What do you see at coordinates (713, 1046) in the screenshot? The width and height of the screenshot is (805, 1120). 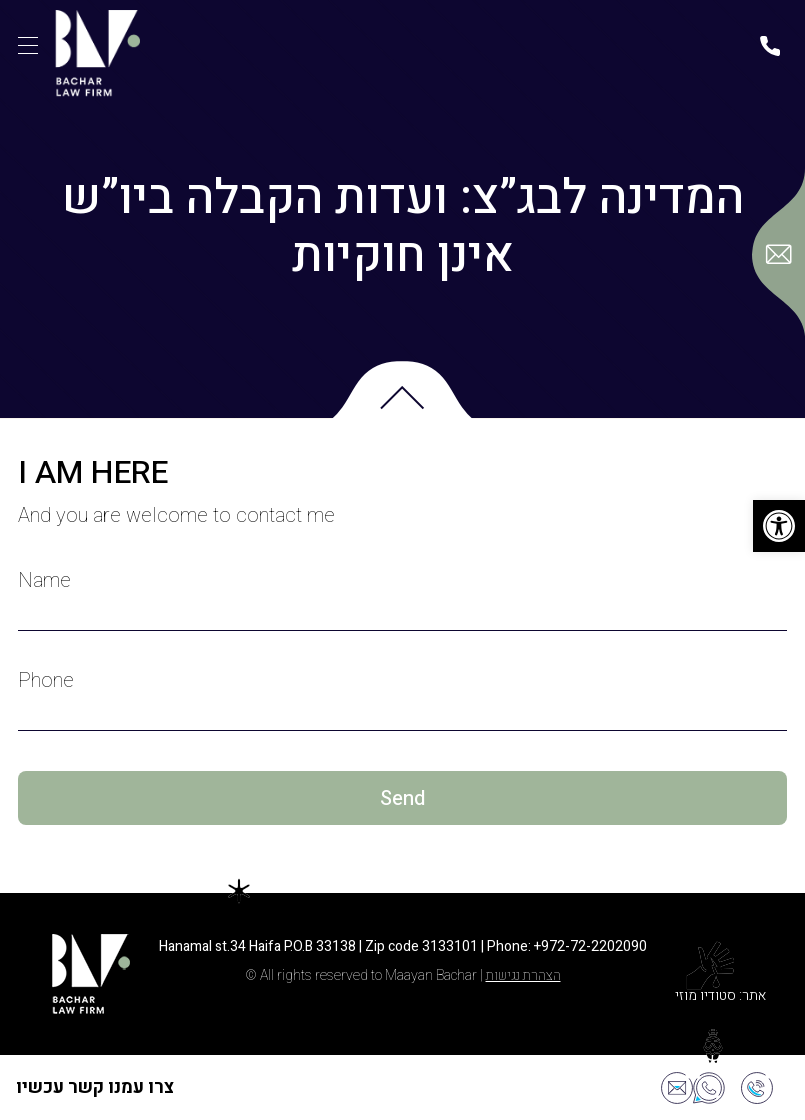 I see `view artifact or historical item details` at bounding box center [713, 1046].